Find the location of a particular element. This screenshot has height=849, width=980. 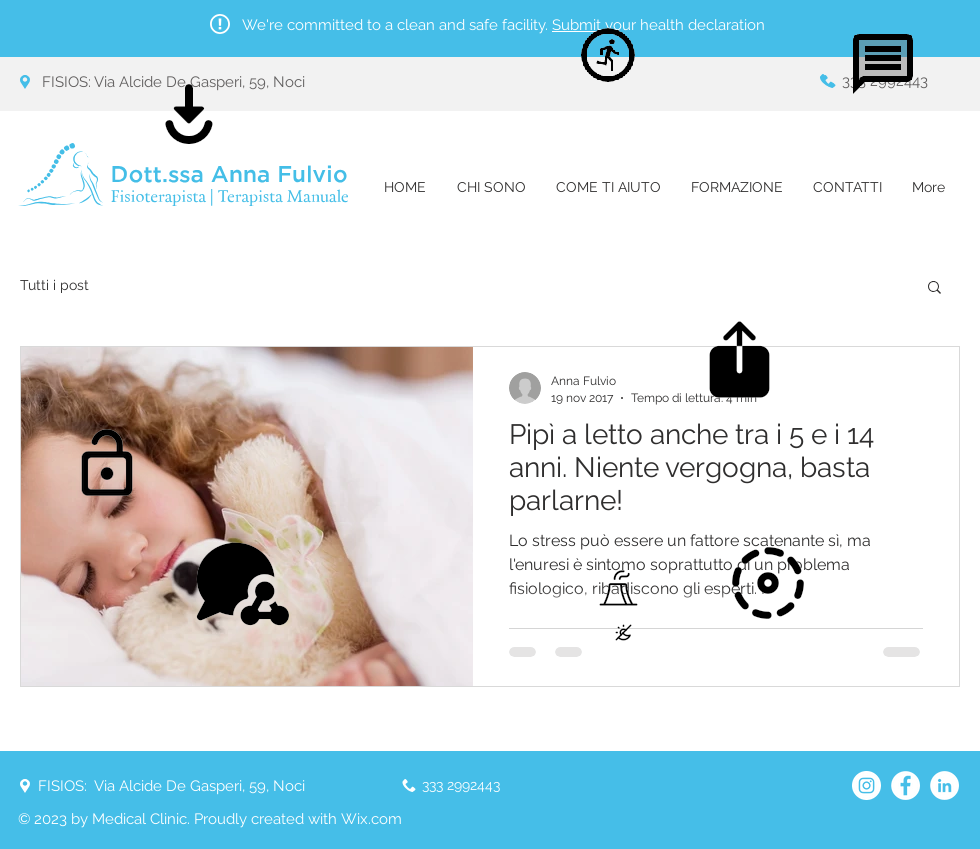

open messaging or chat is located at coordinates (883, 64).